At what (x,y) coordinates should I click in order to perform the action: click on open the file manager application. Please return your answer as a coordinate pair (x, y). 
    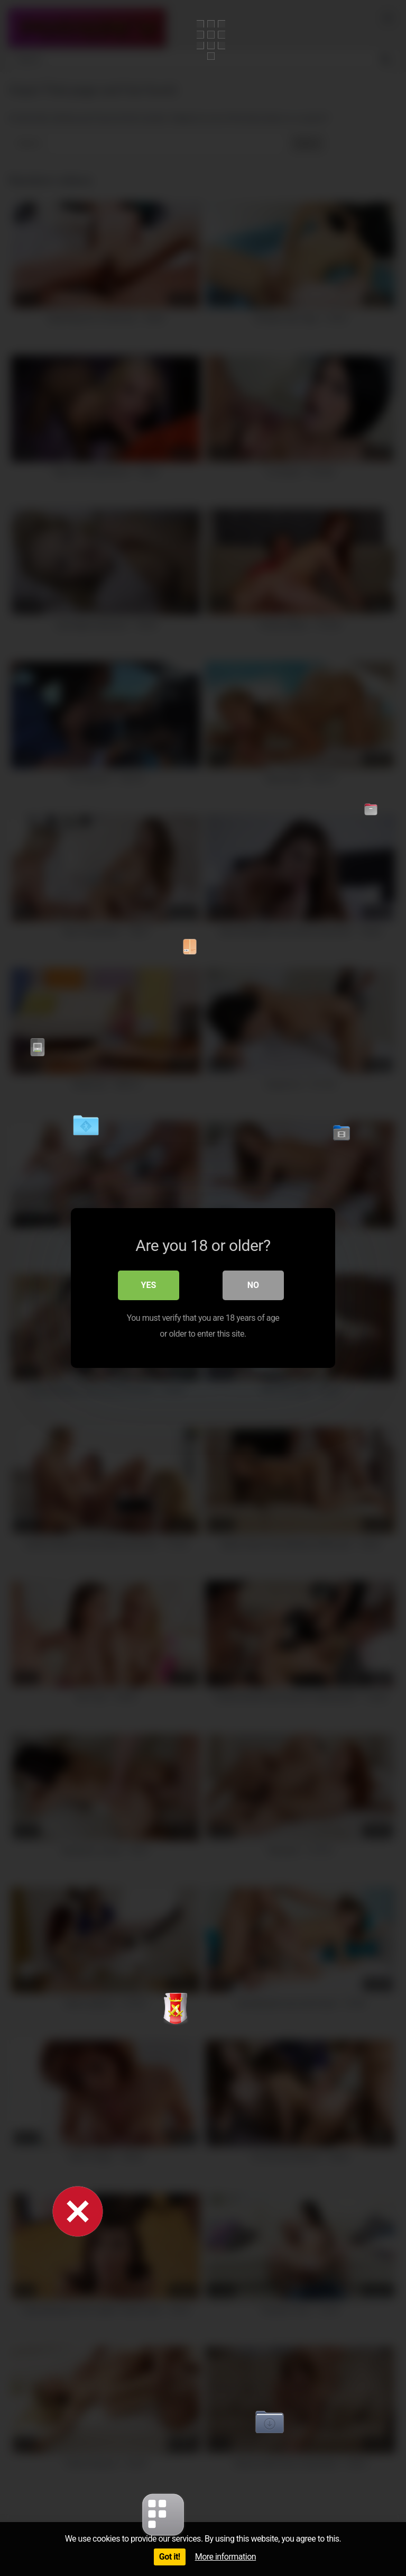
    Looking at the image, I should click on (371, 809).